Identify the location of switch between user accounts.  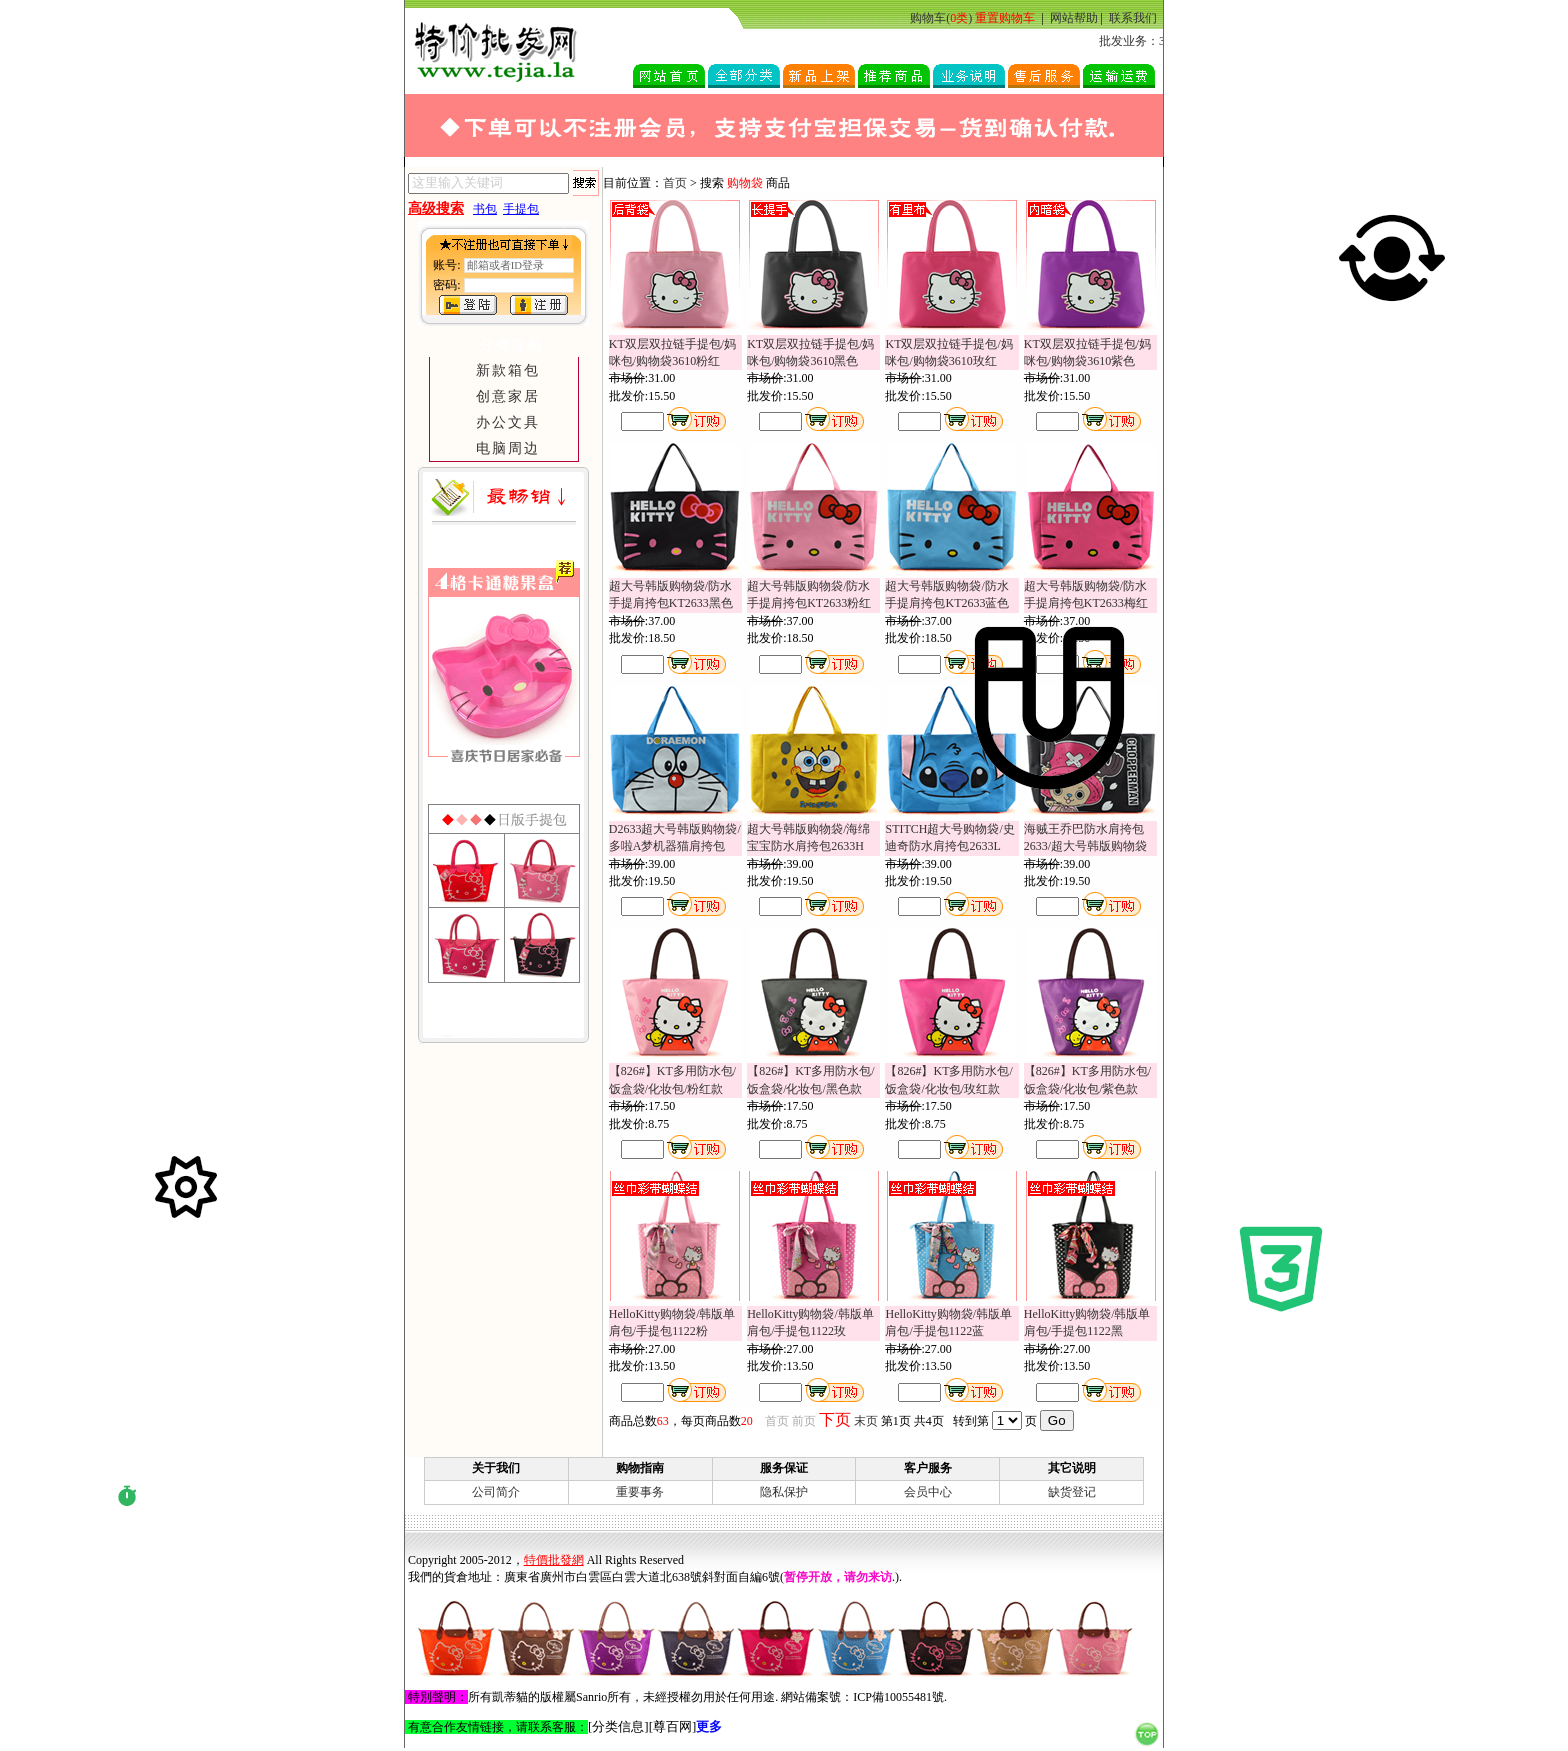
(1392, 258).